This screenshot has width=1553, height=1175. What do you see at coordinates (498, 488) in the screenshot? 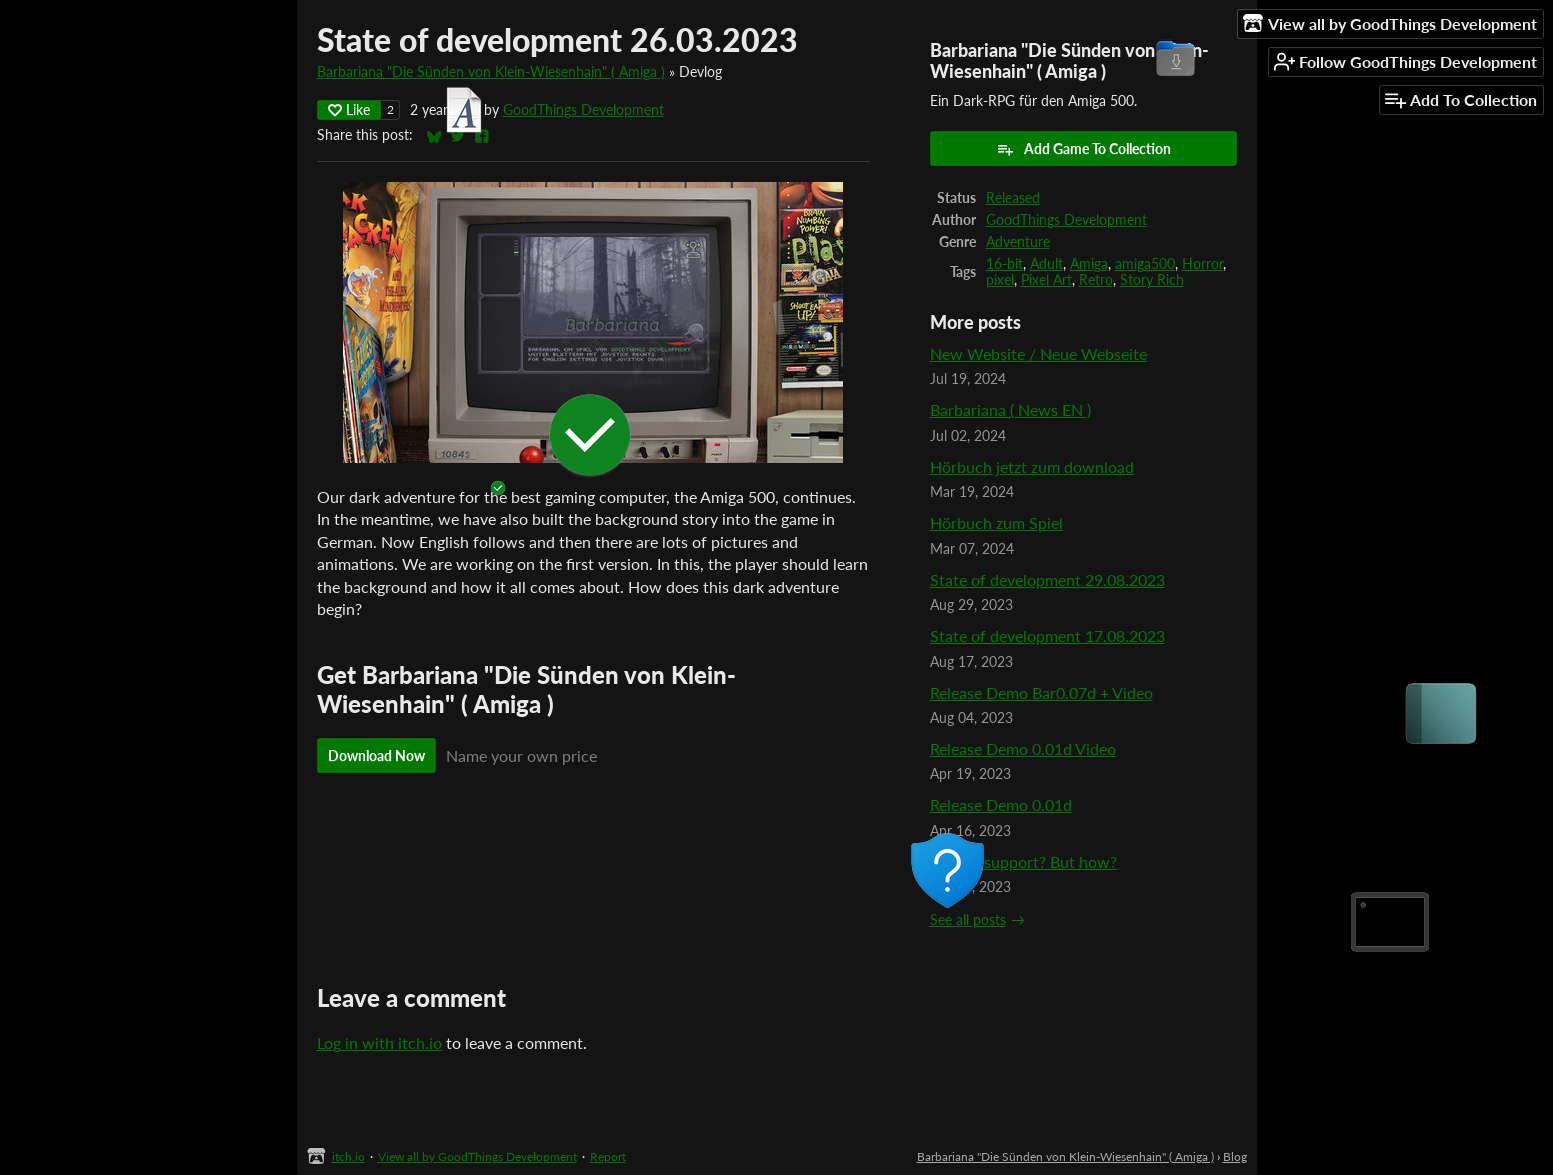
I see `dropbox file is synced and up to date` at bounding box center [498, 488].